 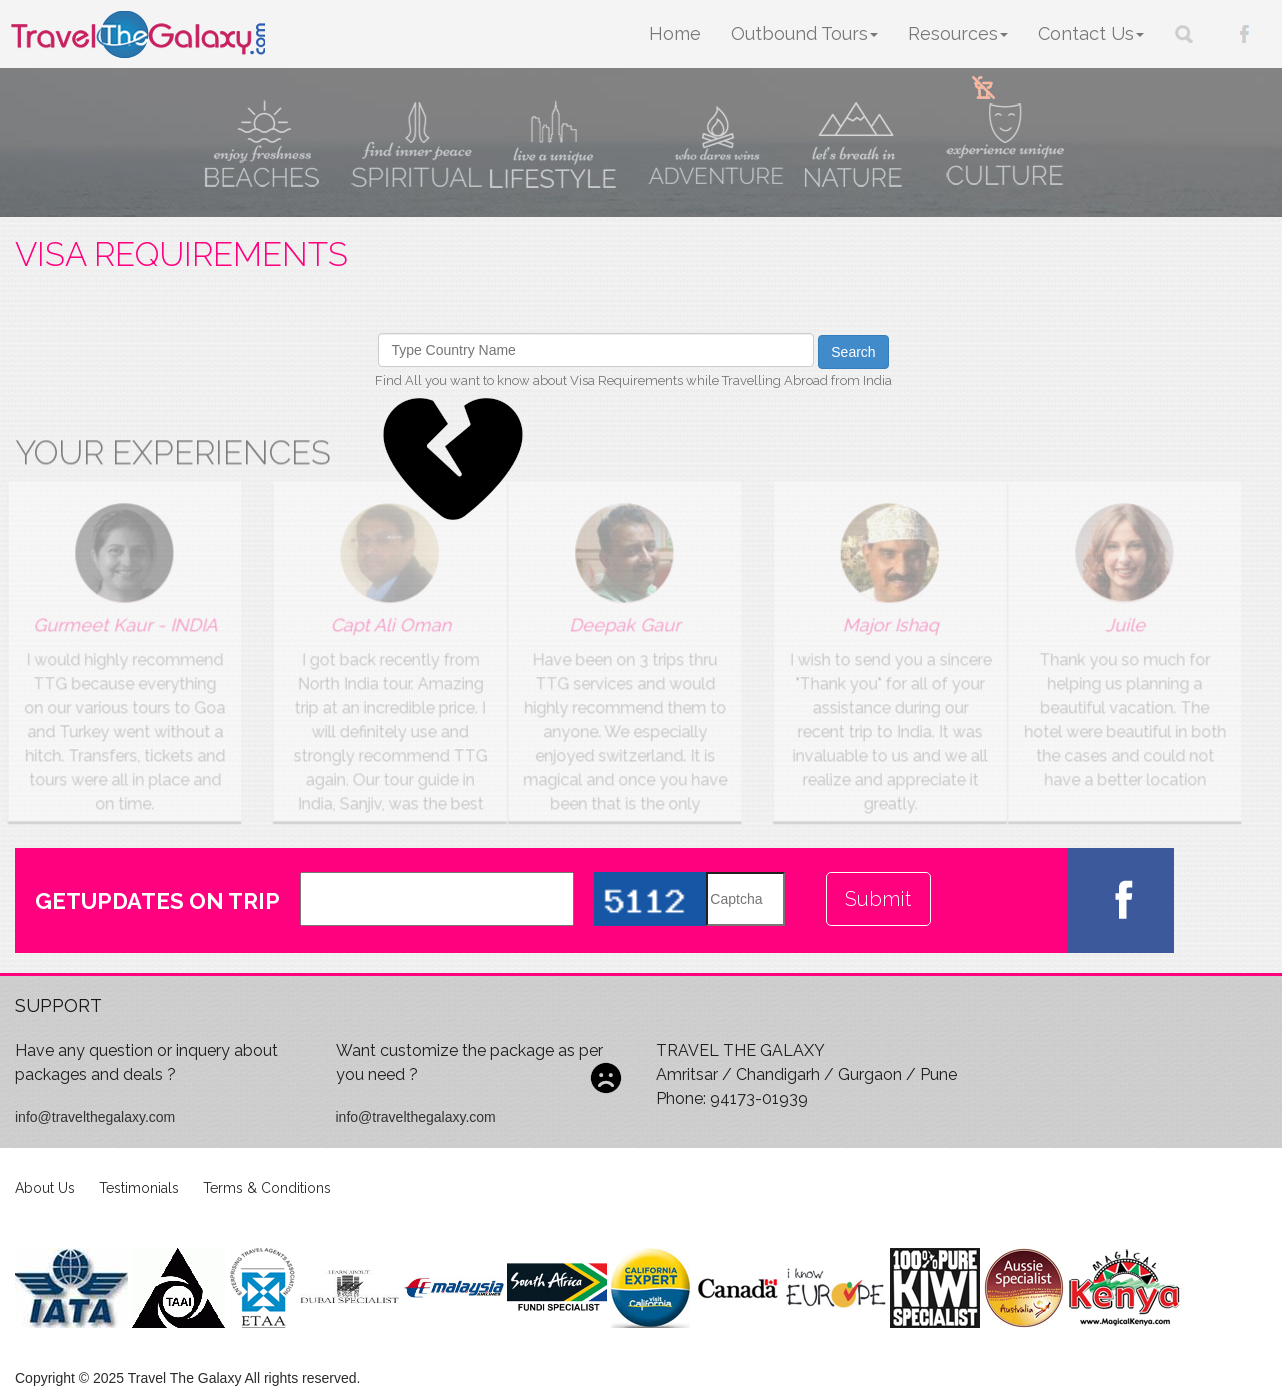 What do you see at coordinates (606, 1078) in the screenshot?
I see `submit negative feedback or rating` at bounding box center [606, 1078].